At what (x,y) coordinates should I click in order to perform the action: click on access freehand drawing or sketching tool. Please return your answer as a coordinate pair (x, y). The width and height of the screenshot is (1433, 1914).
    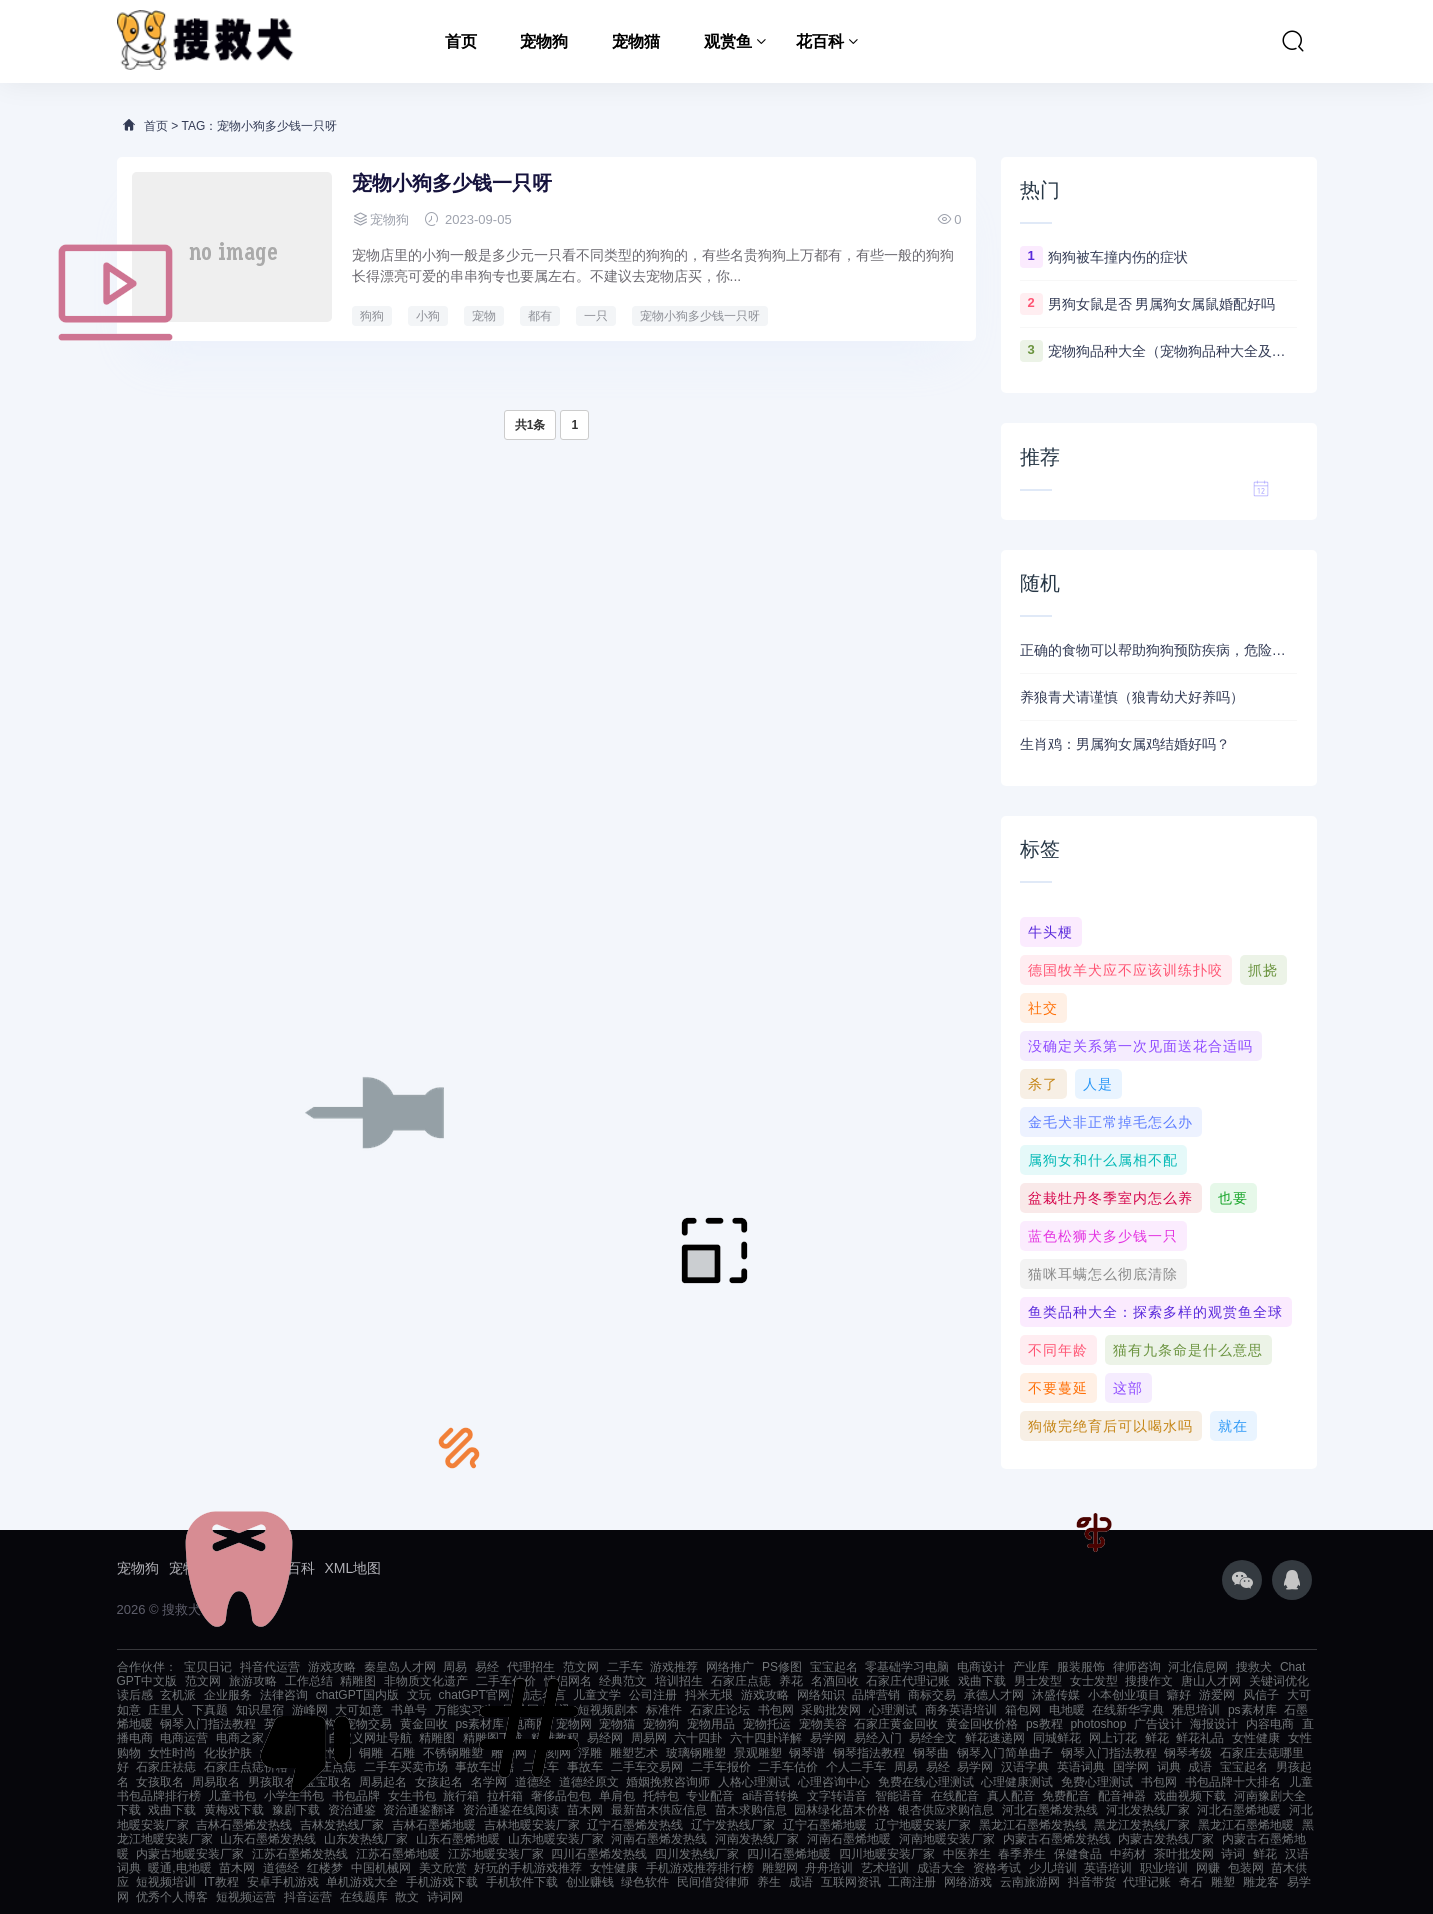
    Looking at the image, I should click on (459, 1448).